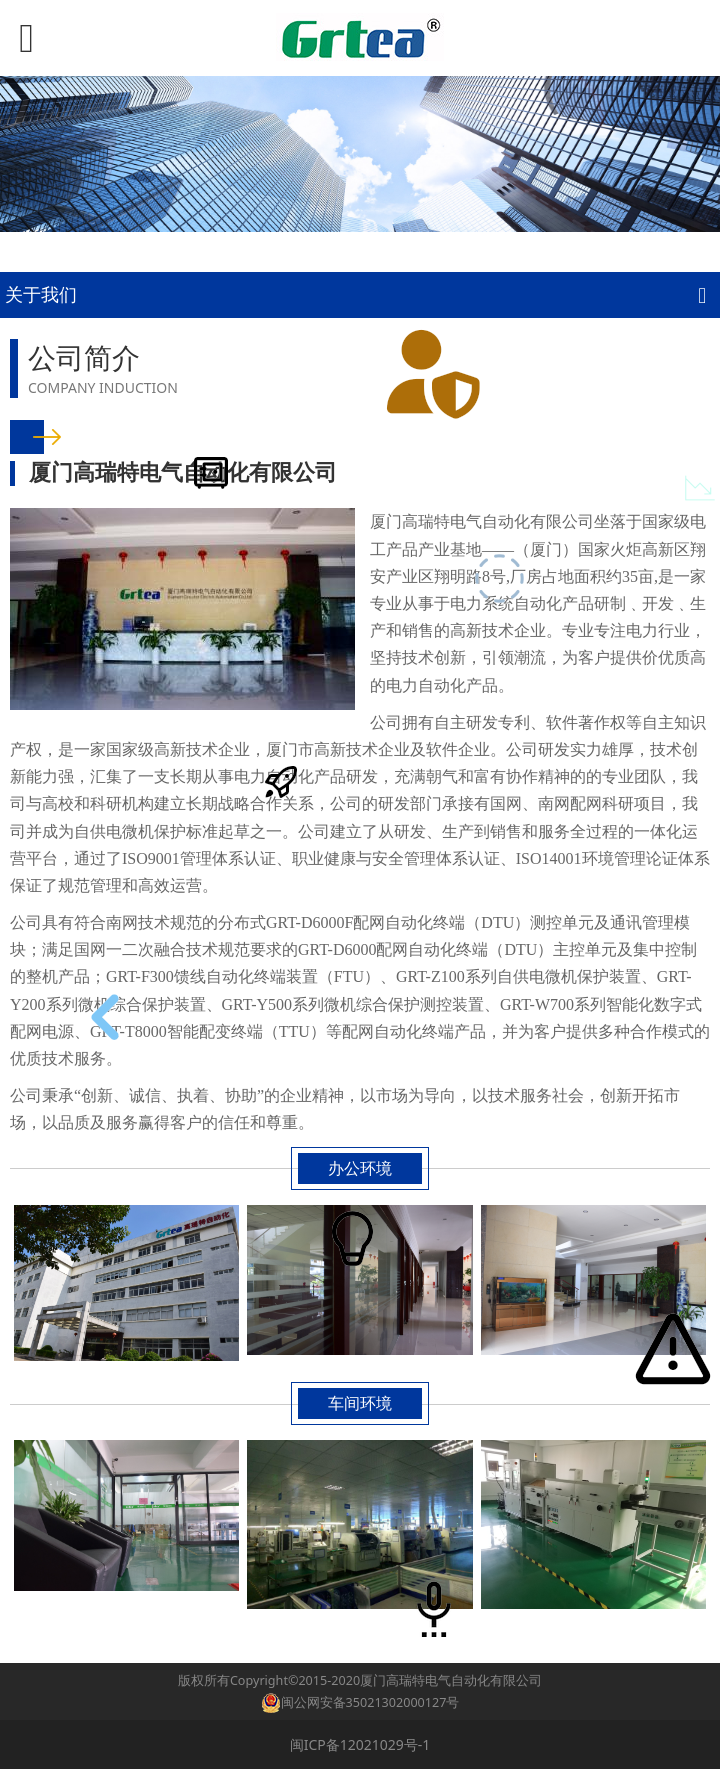 The image size is (720, 1769). I want to click on view declining metrics or trends, so click(700, 488).